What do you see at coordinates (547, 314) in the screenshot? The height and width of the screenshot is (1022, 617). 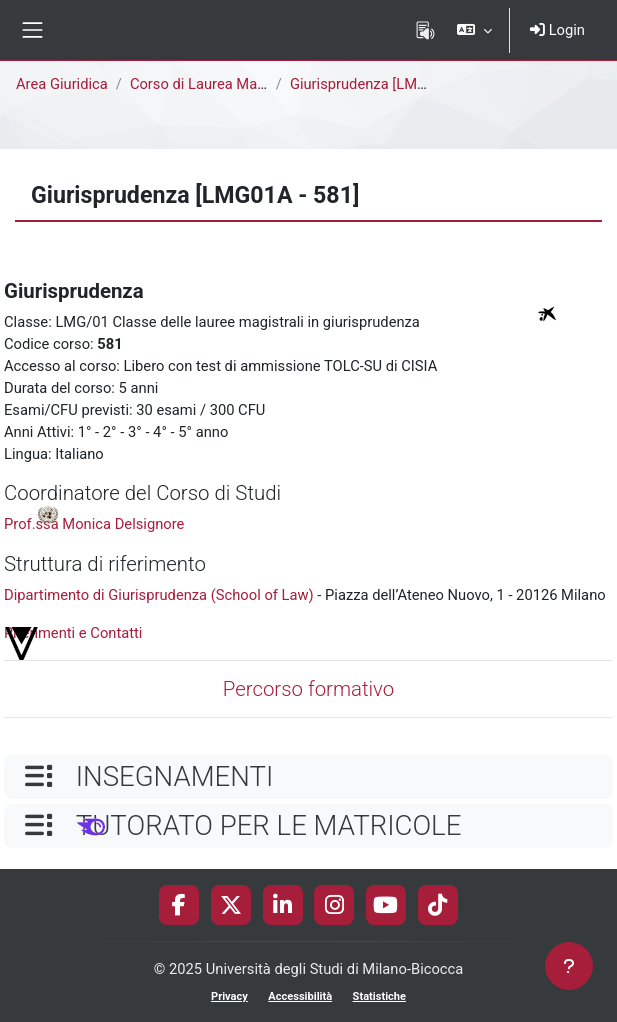 I see `open the CaixaBank mobile banking app` at bounding box center [547, 314].